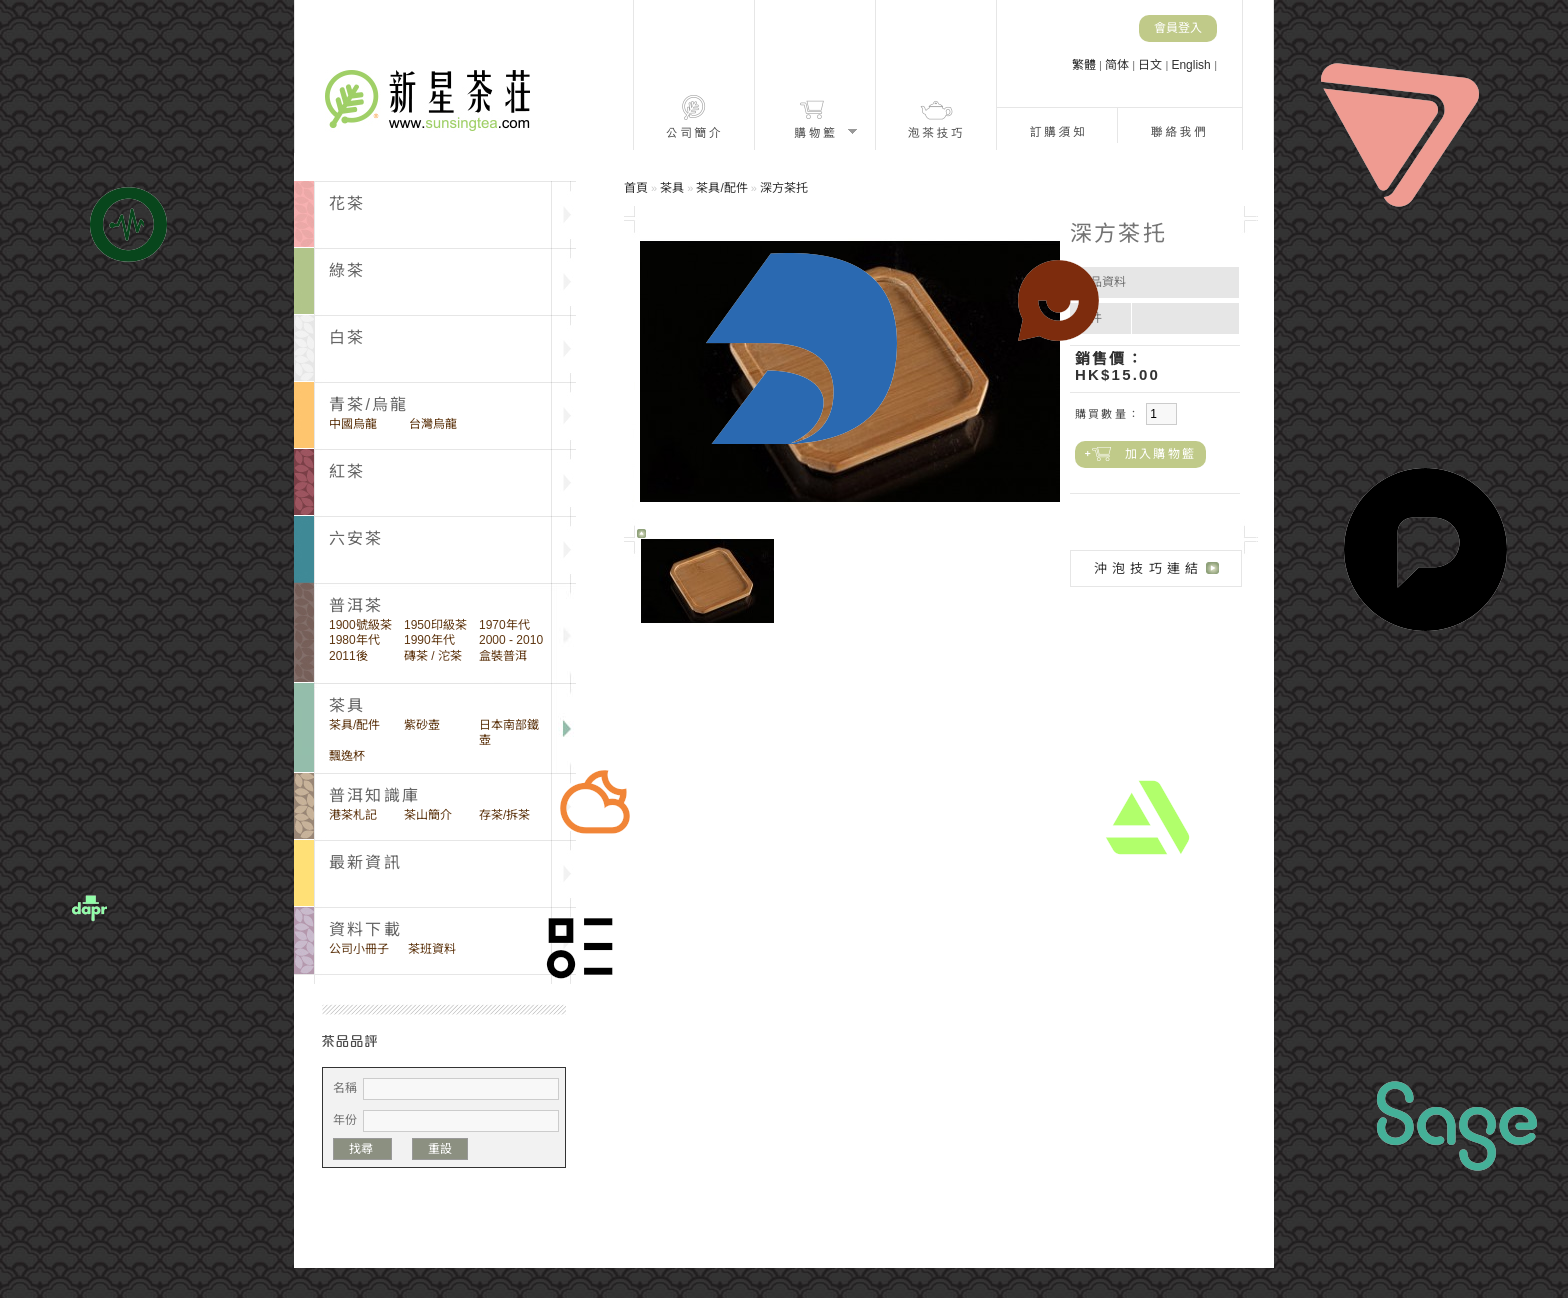 This screenshot has width=1568, height=1298. I want to click on dapr distributed application runtime logo, so click(89, 908).